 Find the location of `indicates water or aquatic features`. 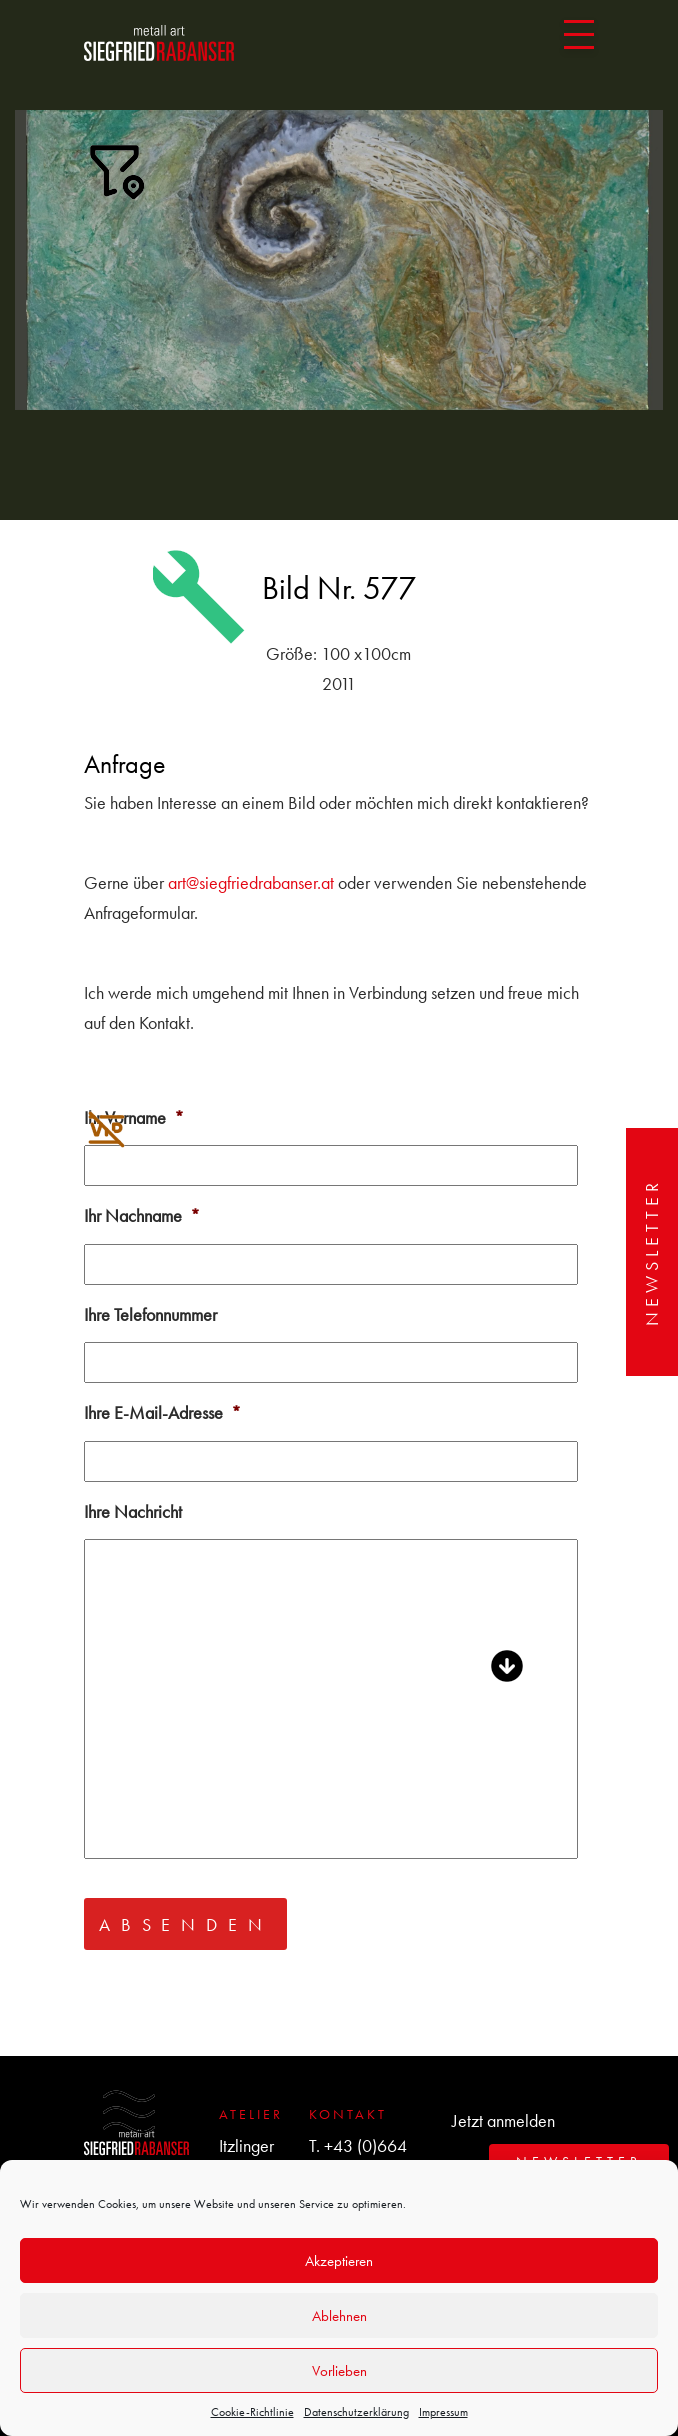

indicates water or aquatic features is located at coordinates (129, 2112).